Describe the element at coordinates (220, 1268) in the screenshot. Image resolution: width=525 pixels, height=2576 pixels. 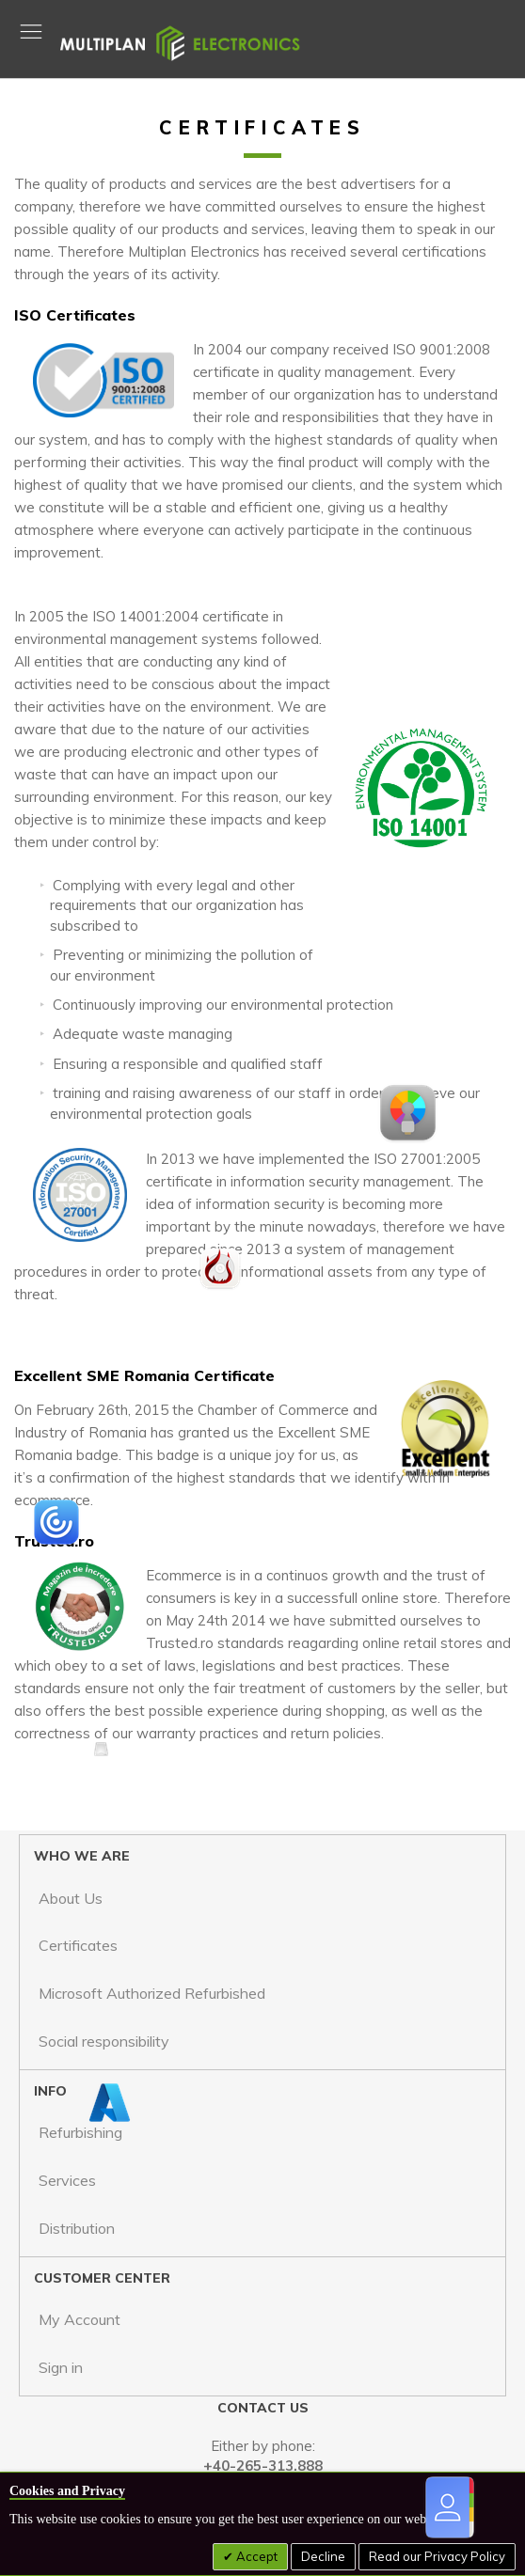
I see `open brasero disc burning application` at that location.